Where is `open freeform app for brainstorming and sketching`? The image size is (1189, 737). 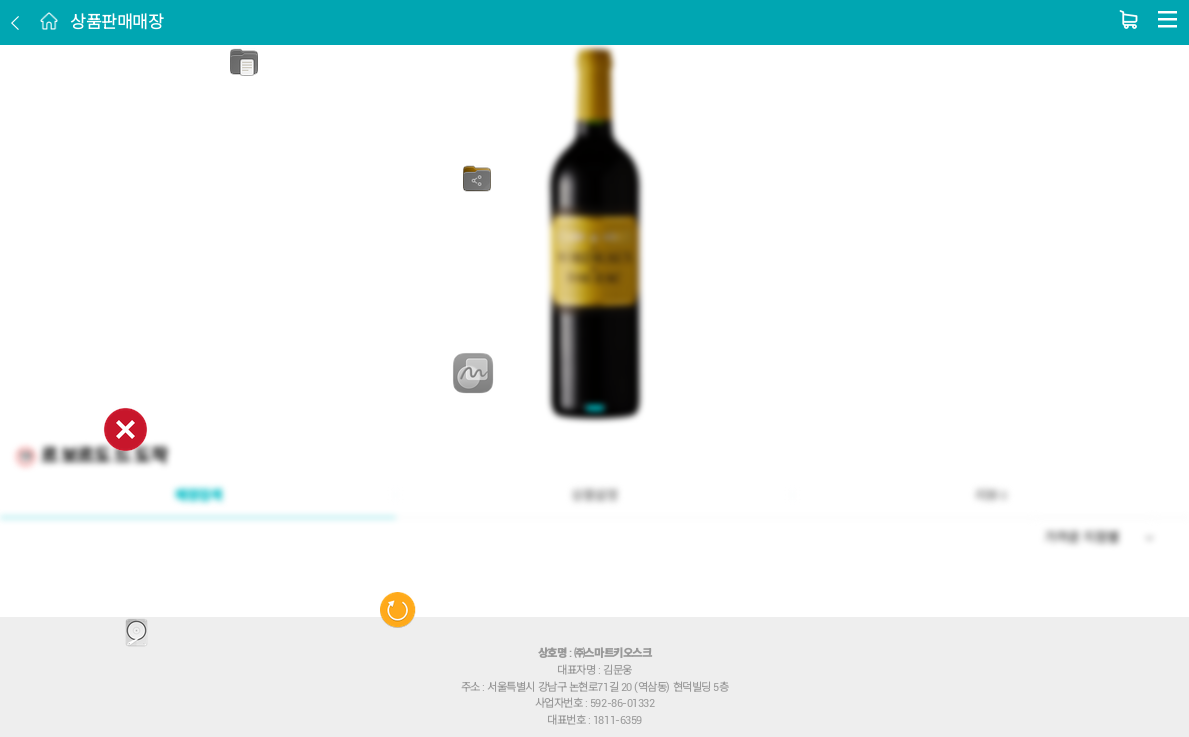
open freeform app for brainstorming and sketching is located at coordinates (473, 373).